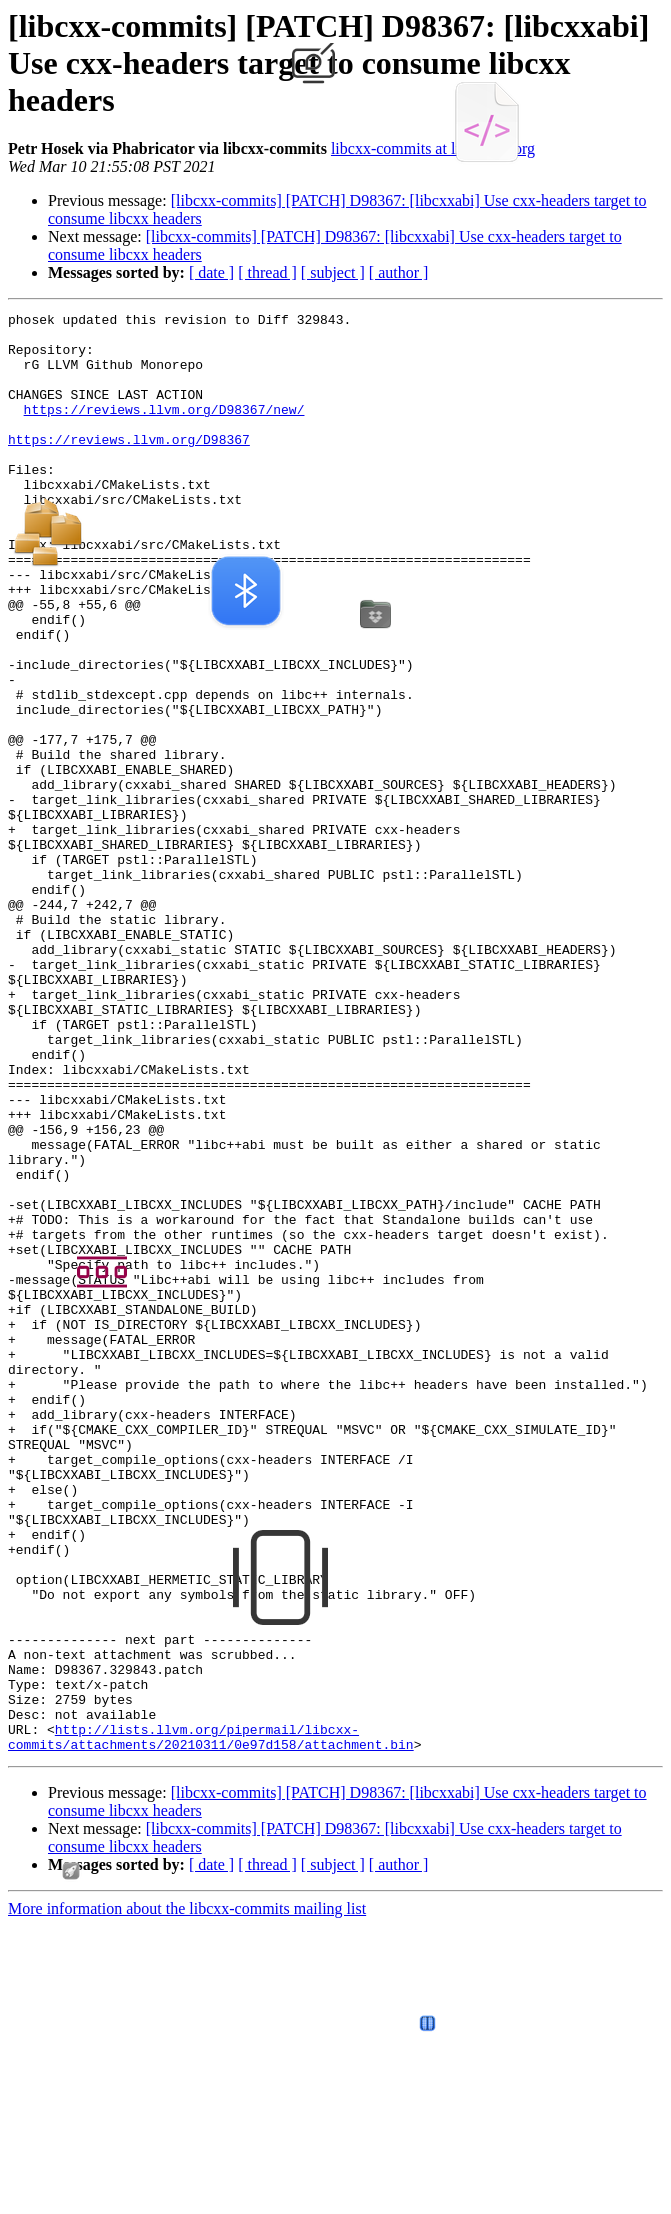 Image resolution: width=671 pixels, height=2214 pixels. What do you see at coordinates (375, 613) in the screenshot?
I see `open your dropbox folder` at bounding box center [375, 613].